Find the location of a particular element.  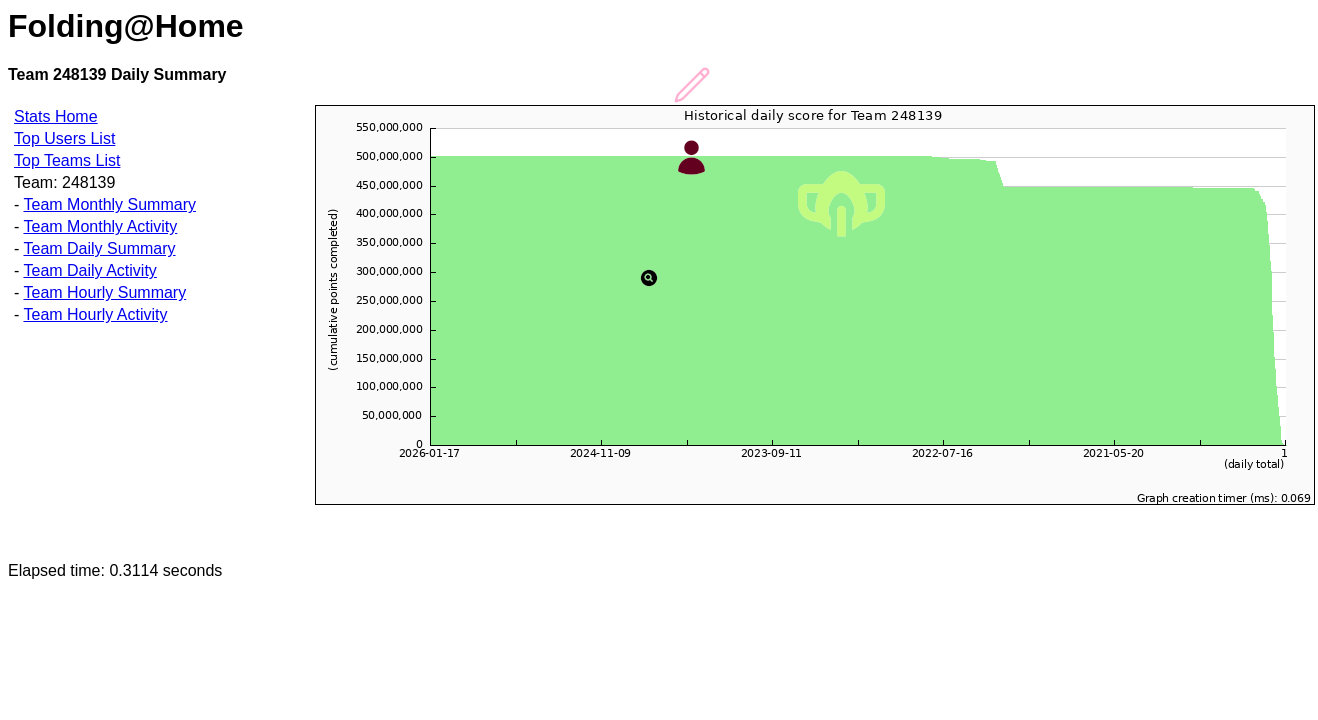

view your profile is located at coordinates (691, 157).